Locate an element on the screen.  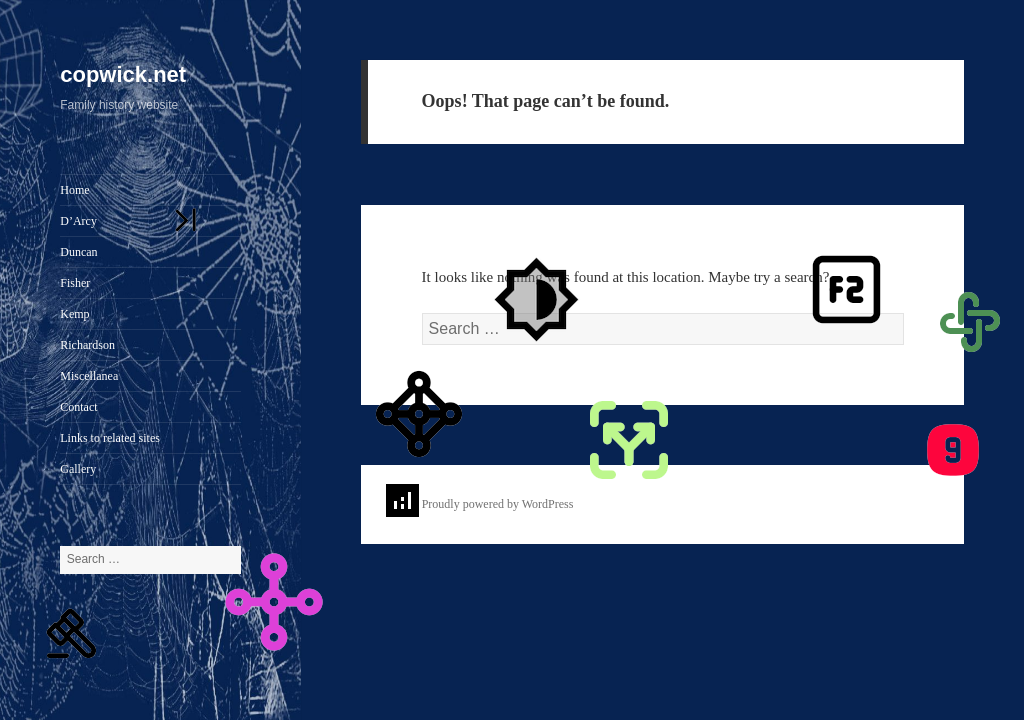
toggle F2 function key shortcut is located at coordinates (846, 289).